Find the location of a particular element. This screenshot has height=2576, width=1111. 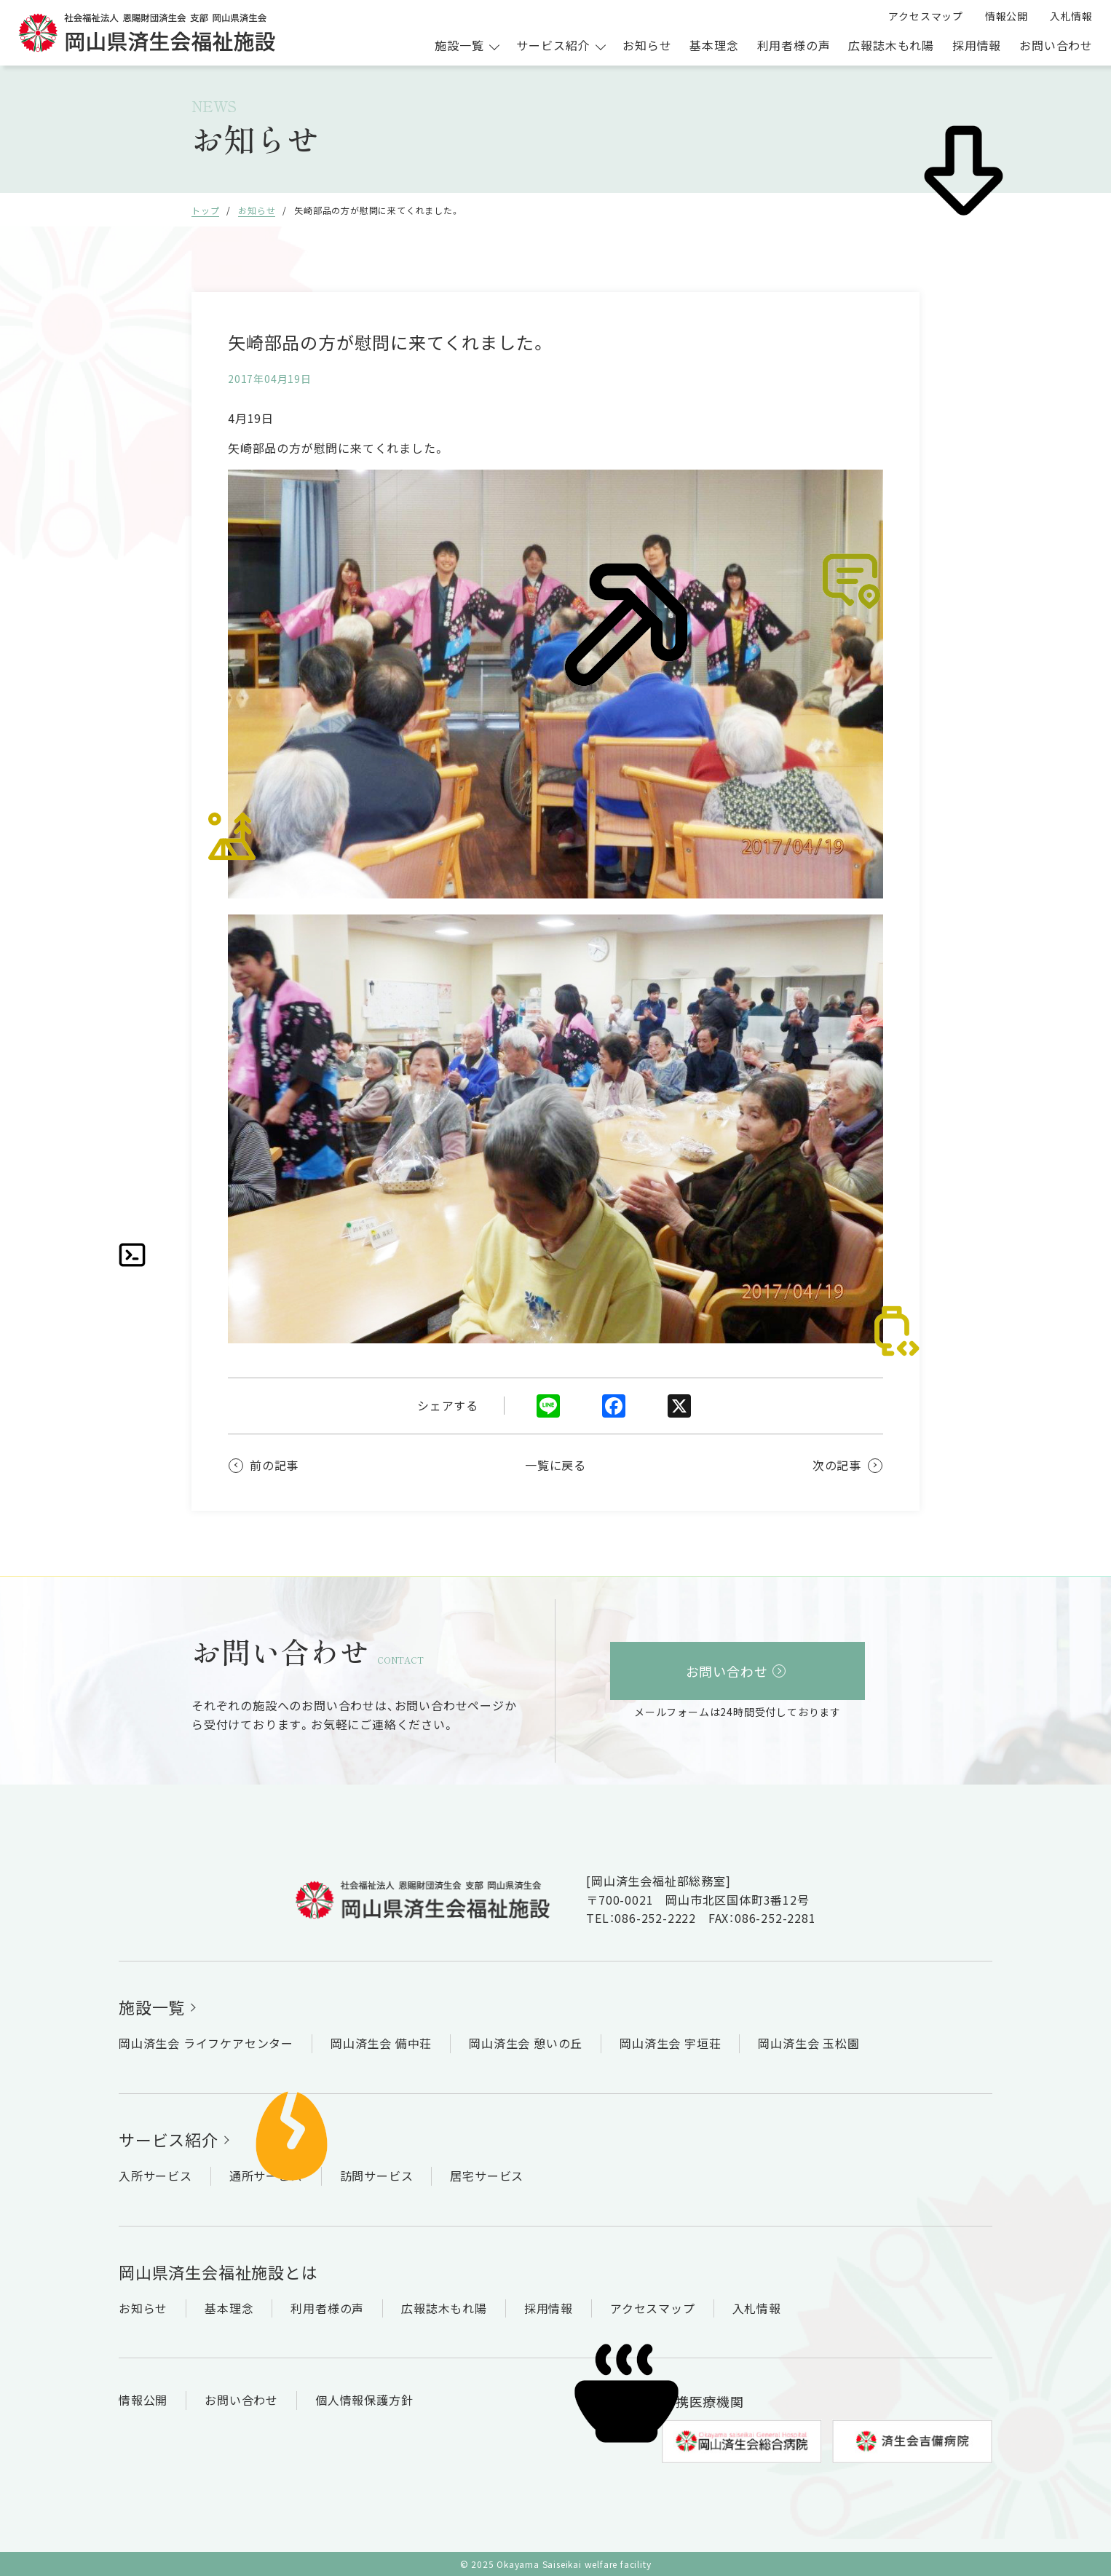

browse soup or hot food options is located at coordinates (626, 2390).